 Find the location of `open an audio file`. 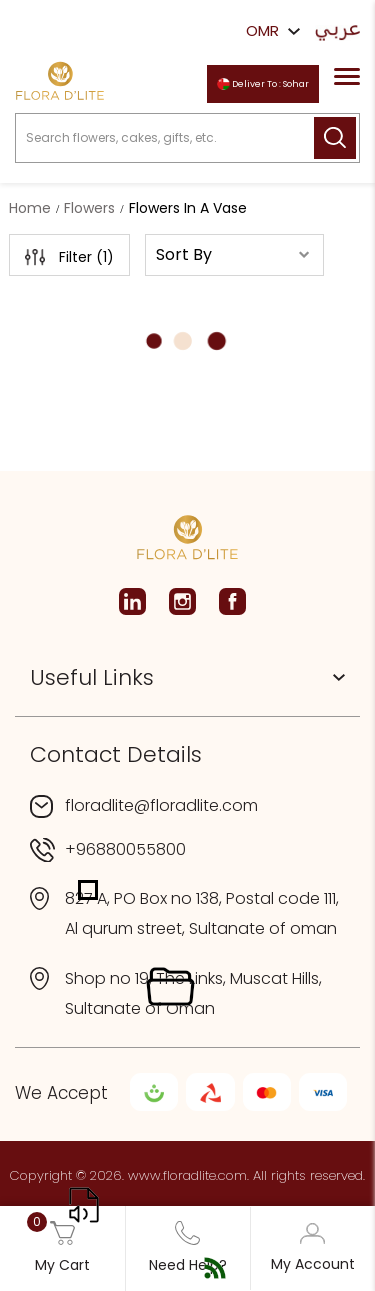

open an audio file is located at coordinates (84, 1205).